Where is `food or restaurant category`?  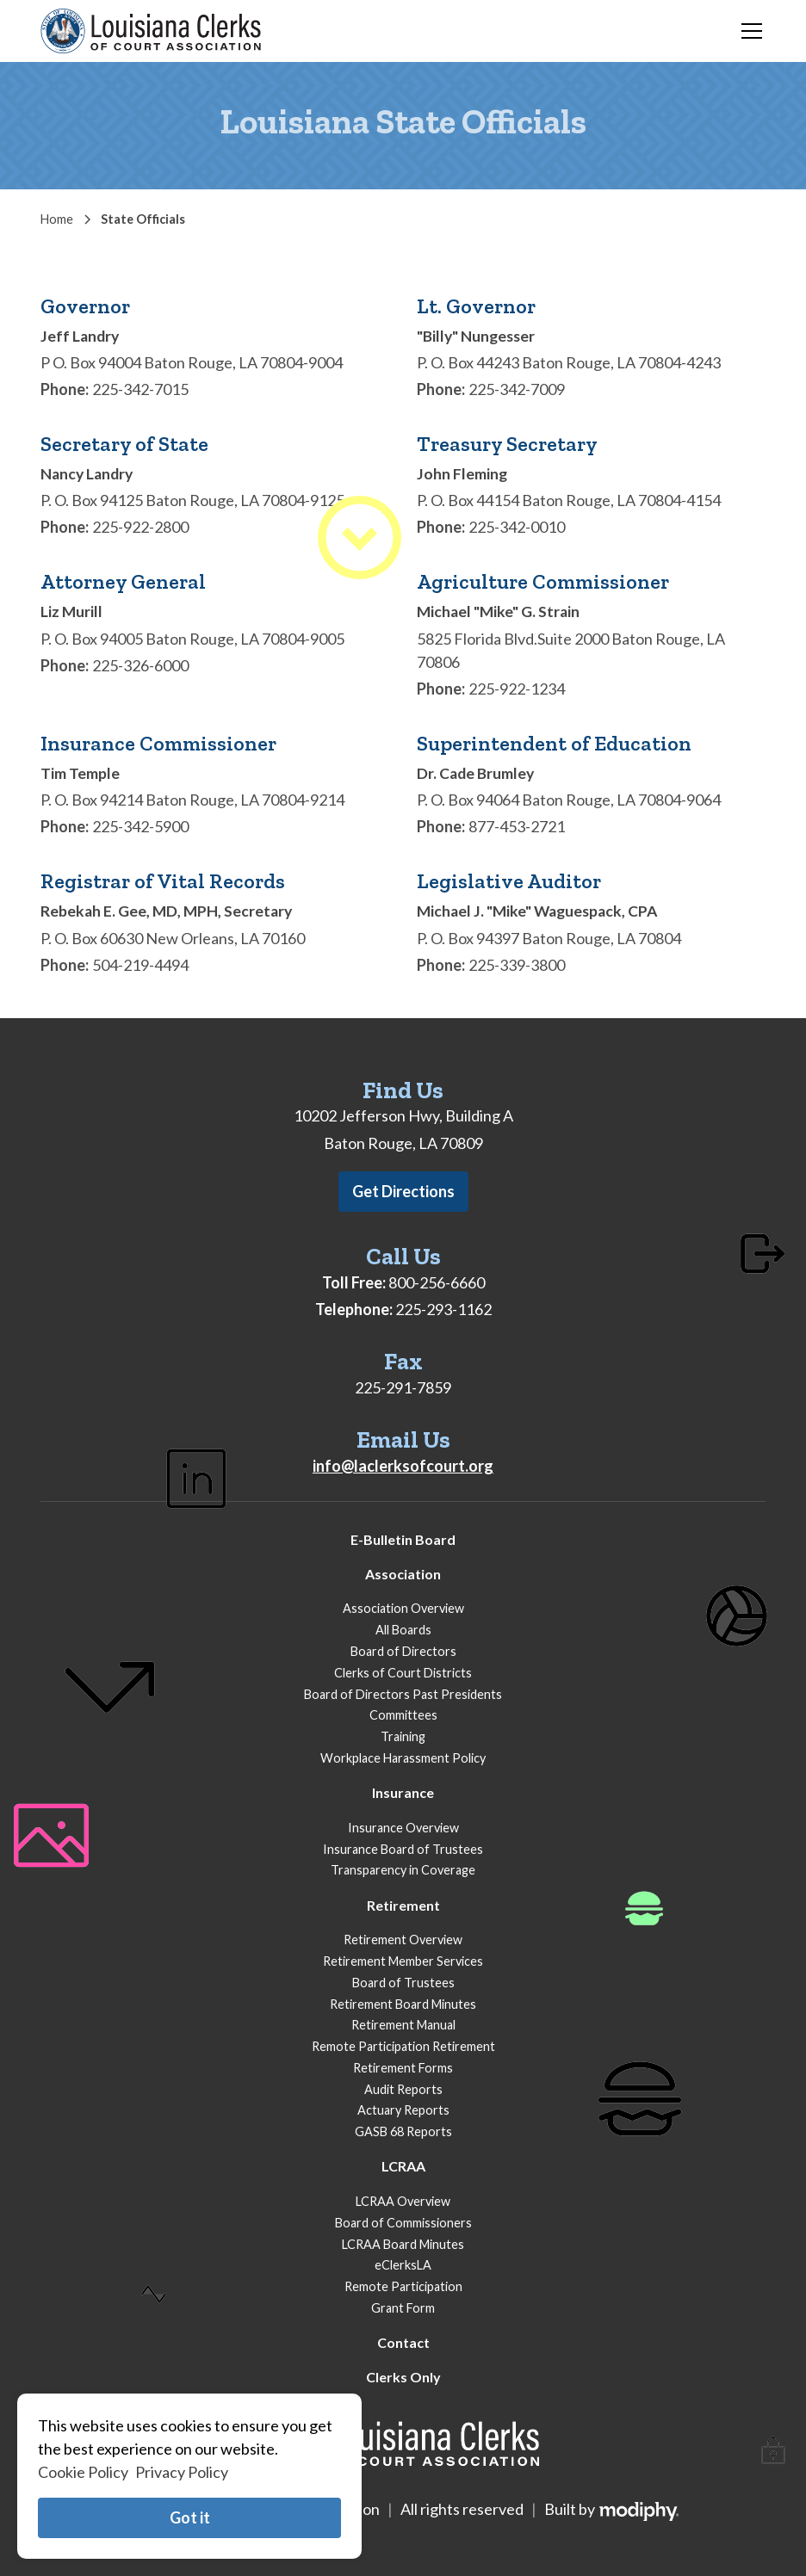
food or restaurant category is located at coordinates (640, 2100).